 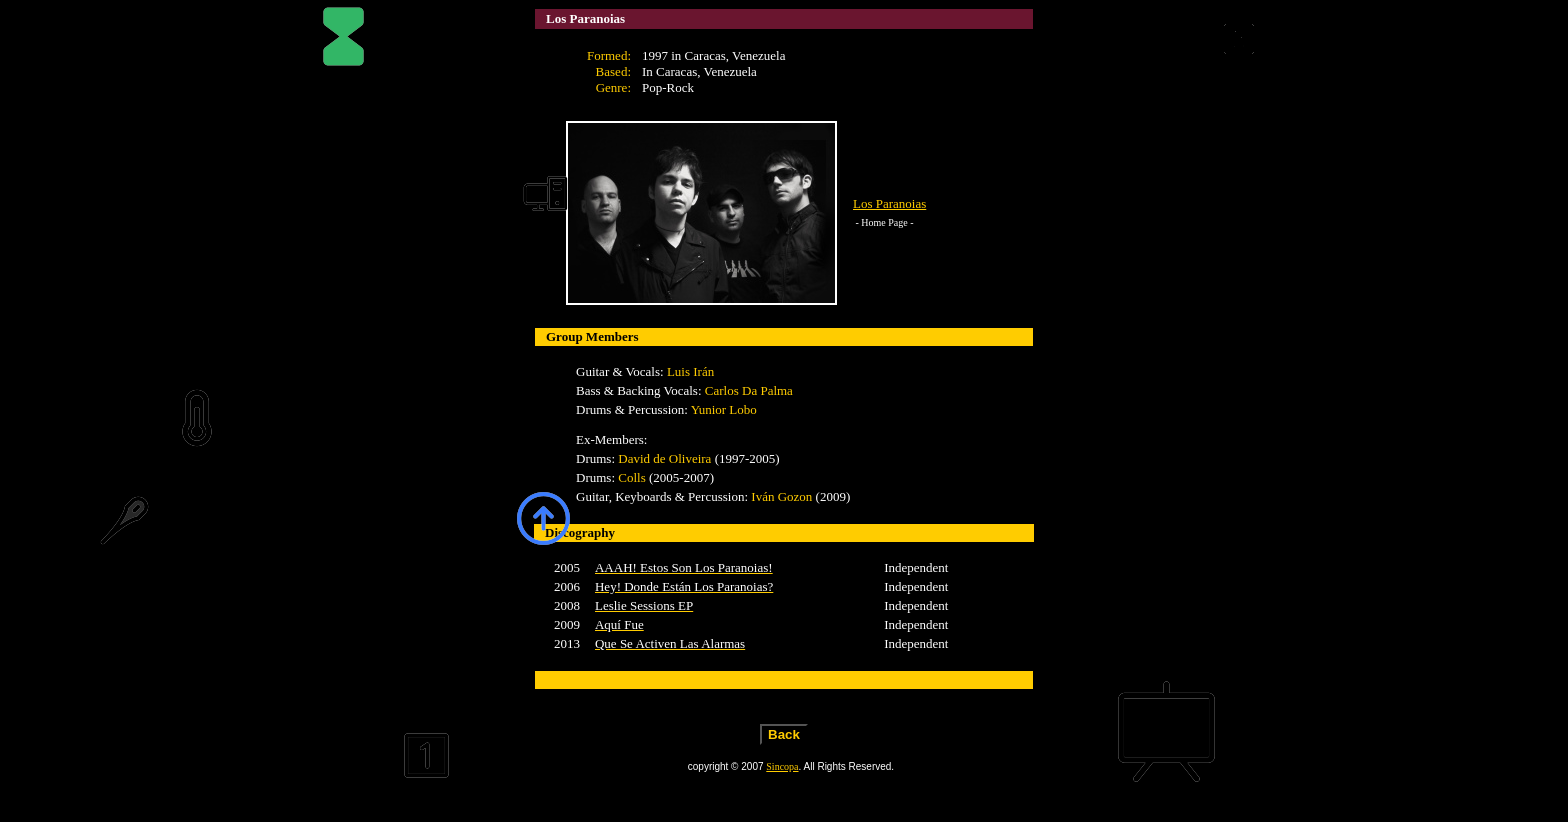 I want to click on select filter or preset number 6, so click(x=1239, y=39).